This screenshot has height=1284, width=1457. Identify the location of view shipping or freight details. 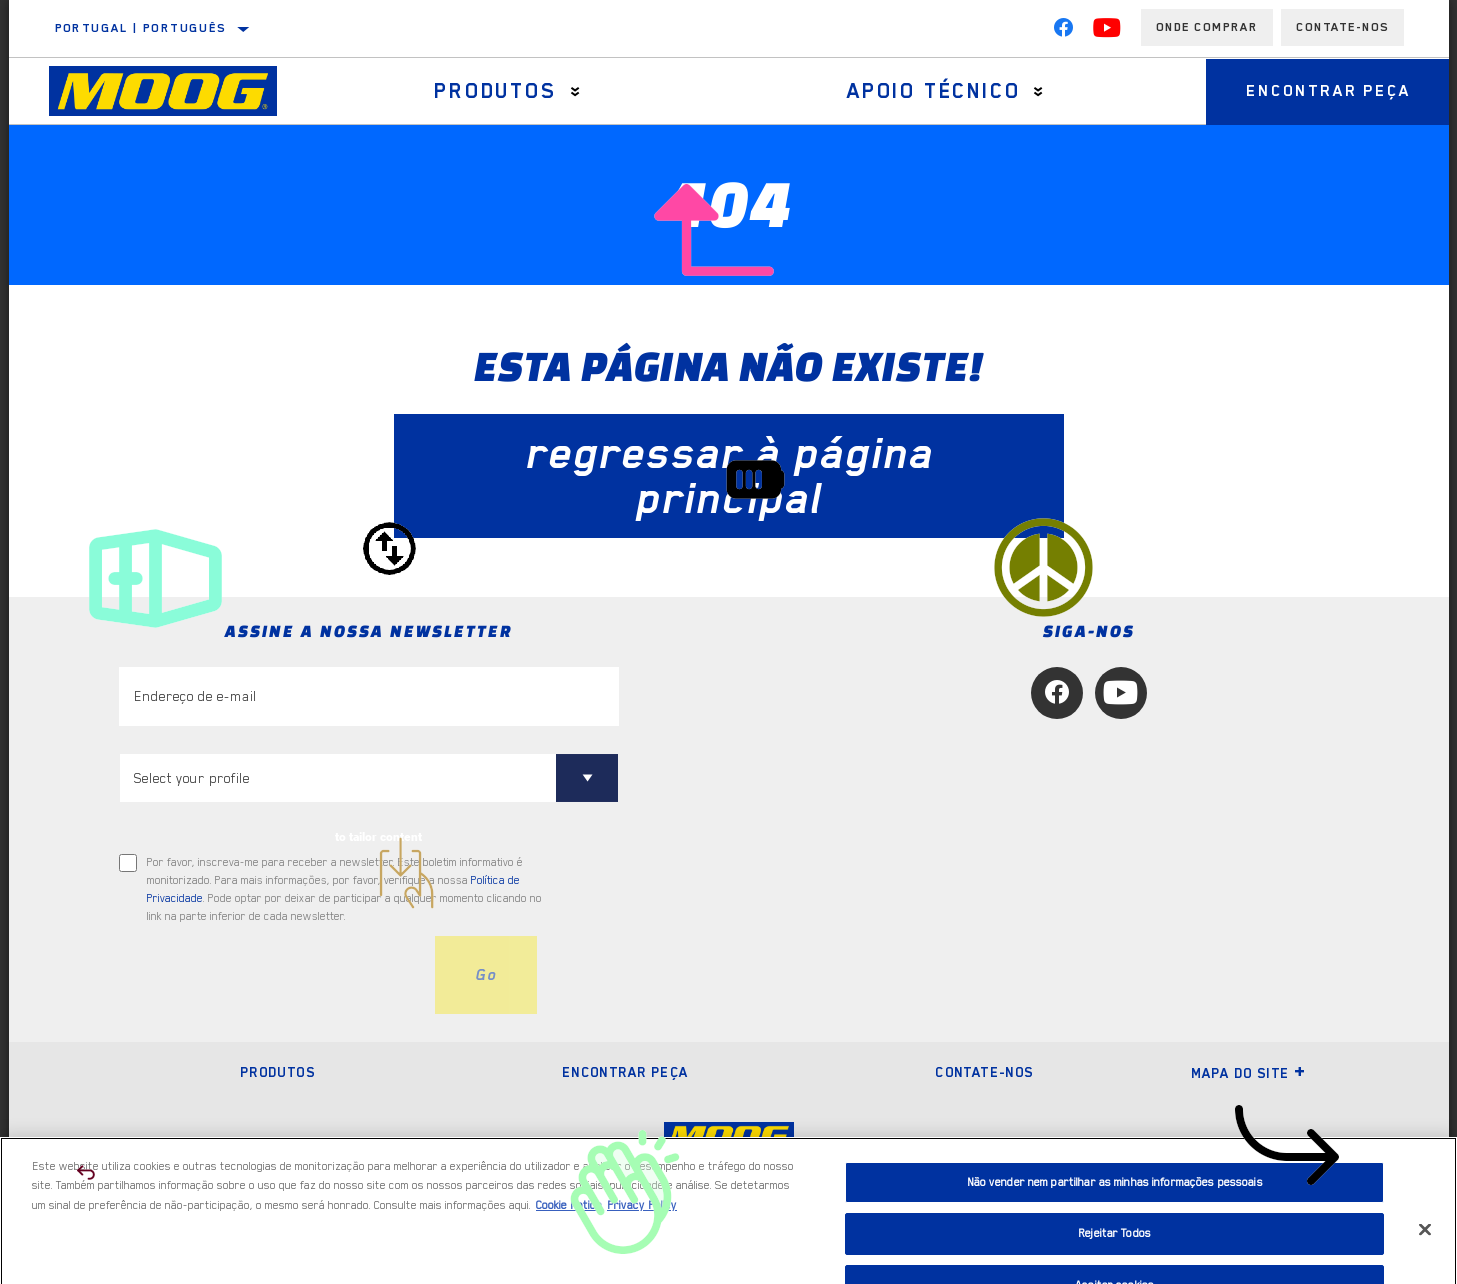
(155, 578).